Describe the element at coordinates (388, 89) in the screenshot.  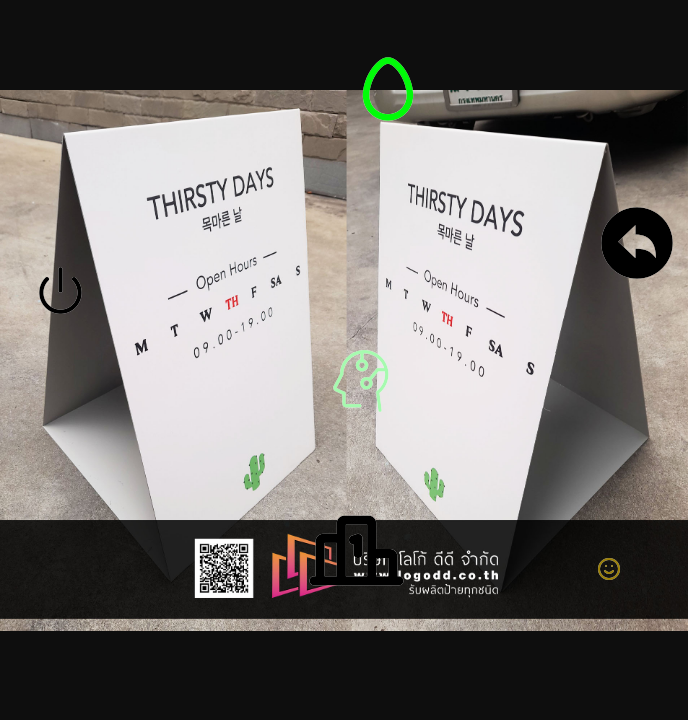
I see `indicates egg or egg-containing ingredients in food items` at that location.